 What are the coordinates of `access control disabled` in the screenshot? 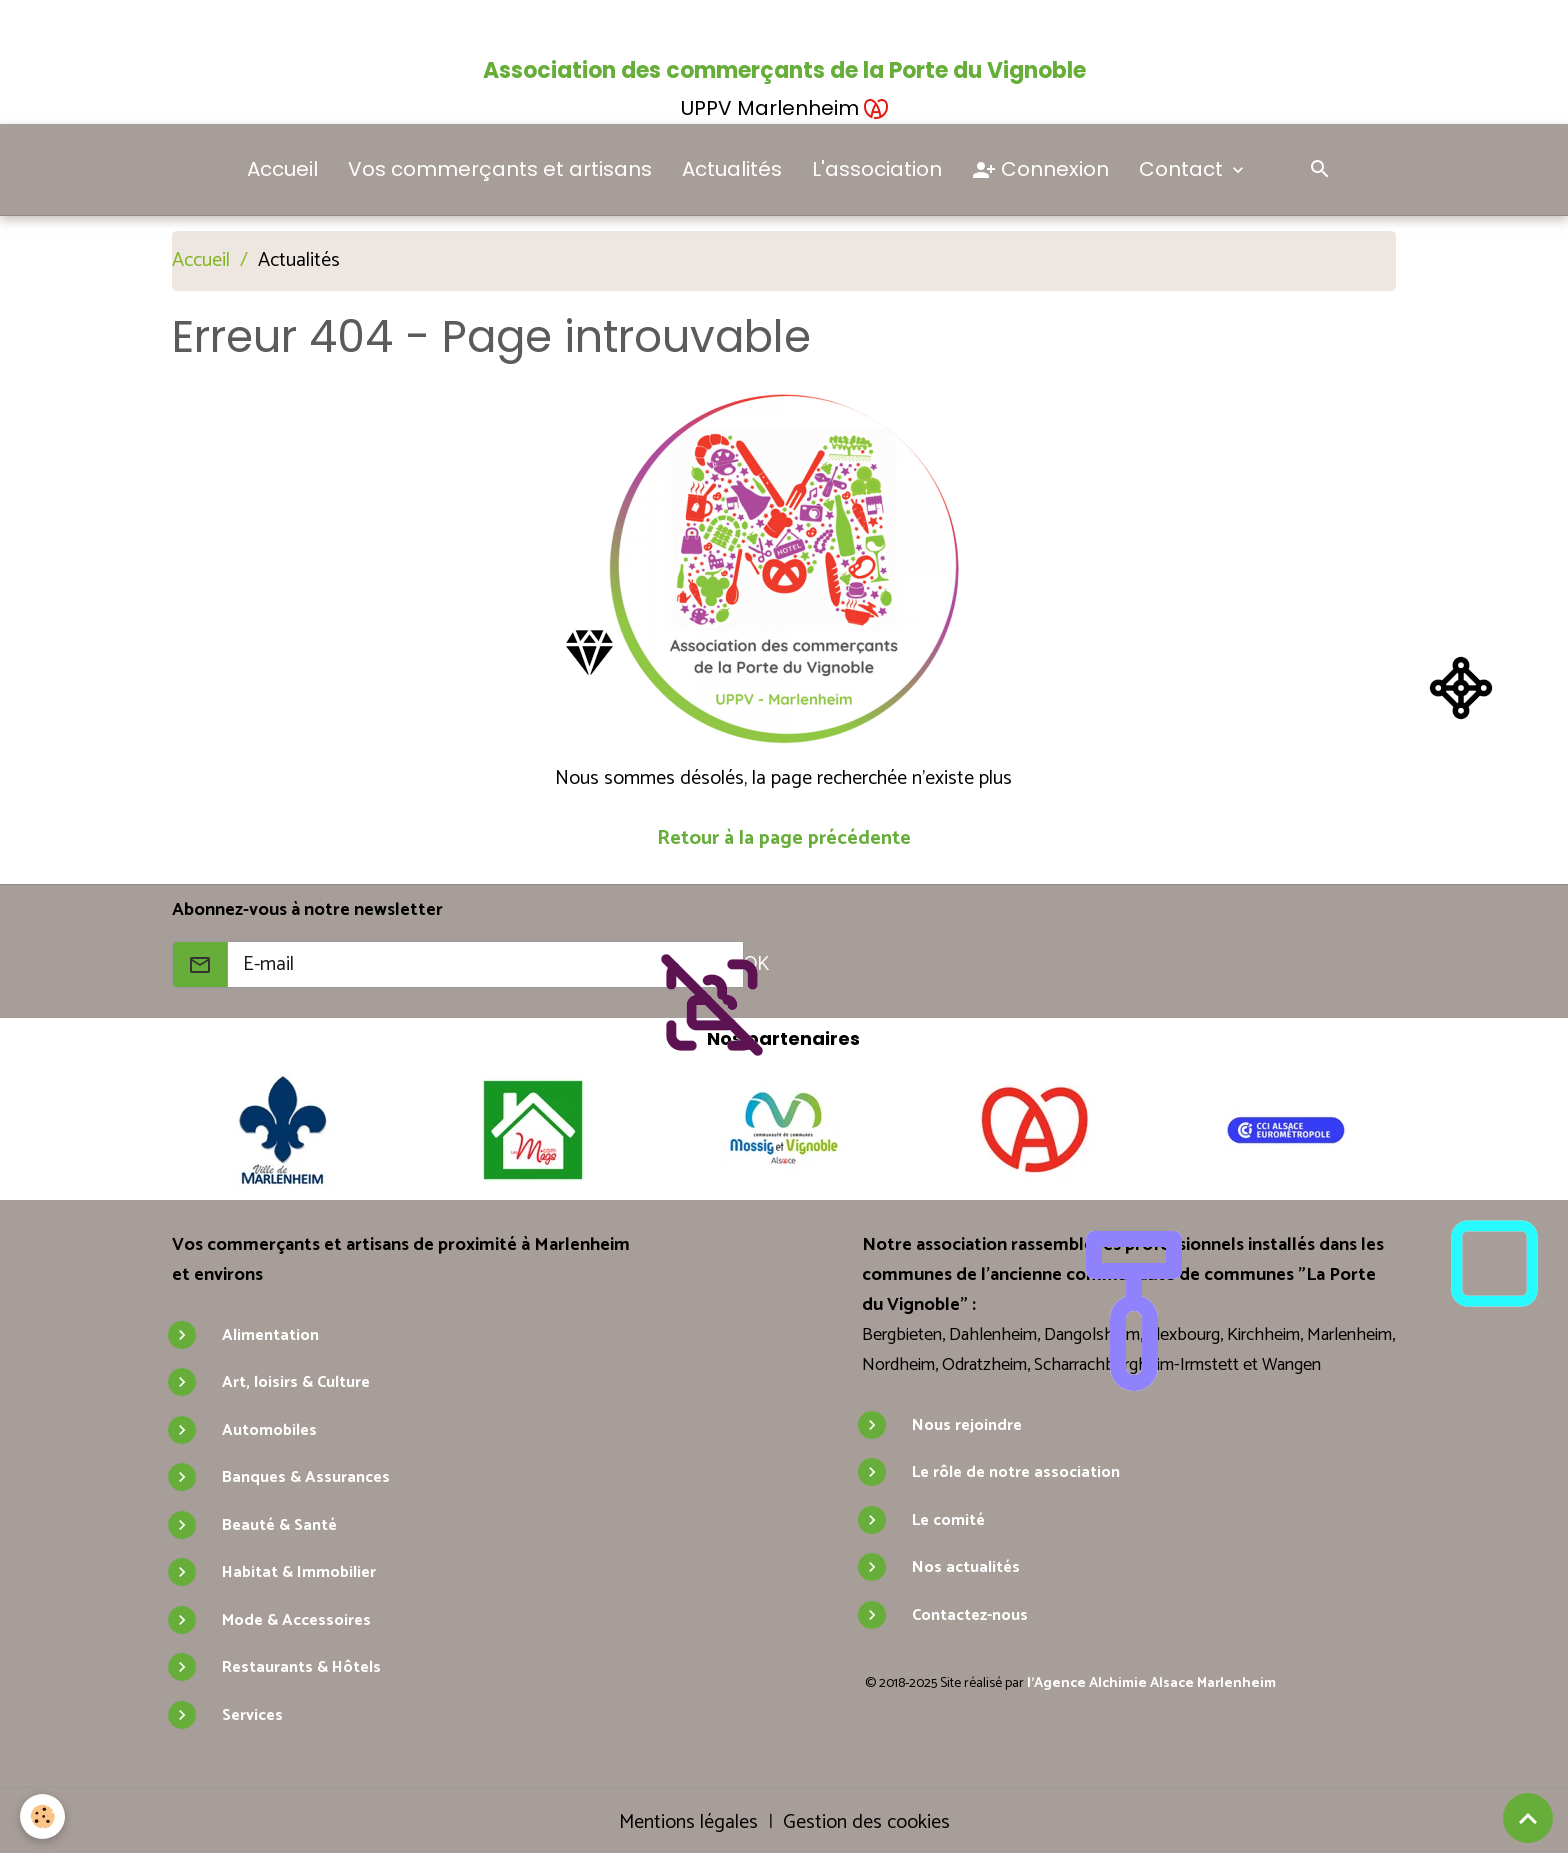 It's located at (712, 1005).